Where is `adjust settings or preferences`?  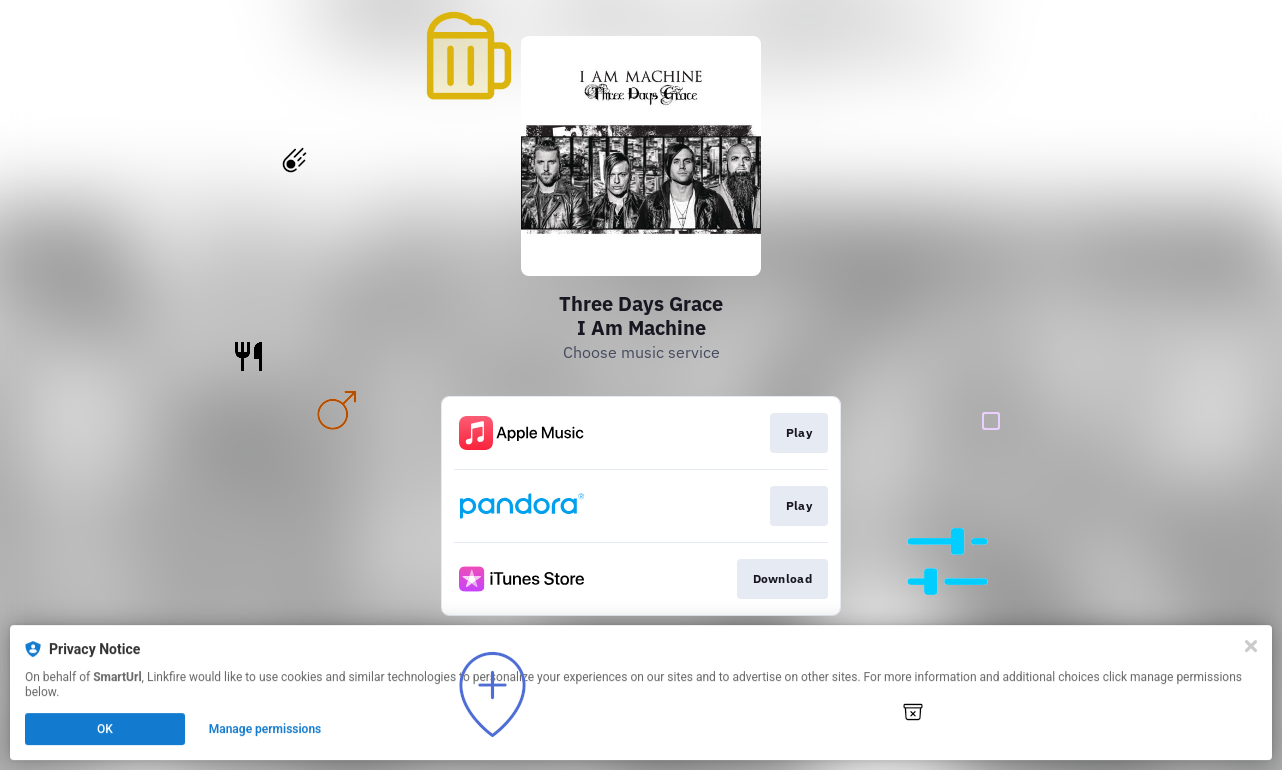 adjust settings or preferences is located at coordinates (947, 561).